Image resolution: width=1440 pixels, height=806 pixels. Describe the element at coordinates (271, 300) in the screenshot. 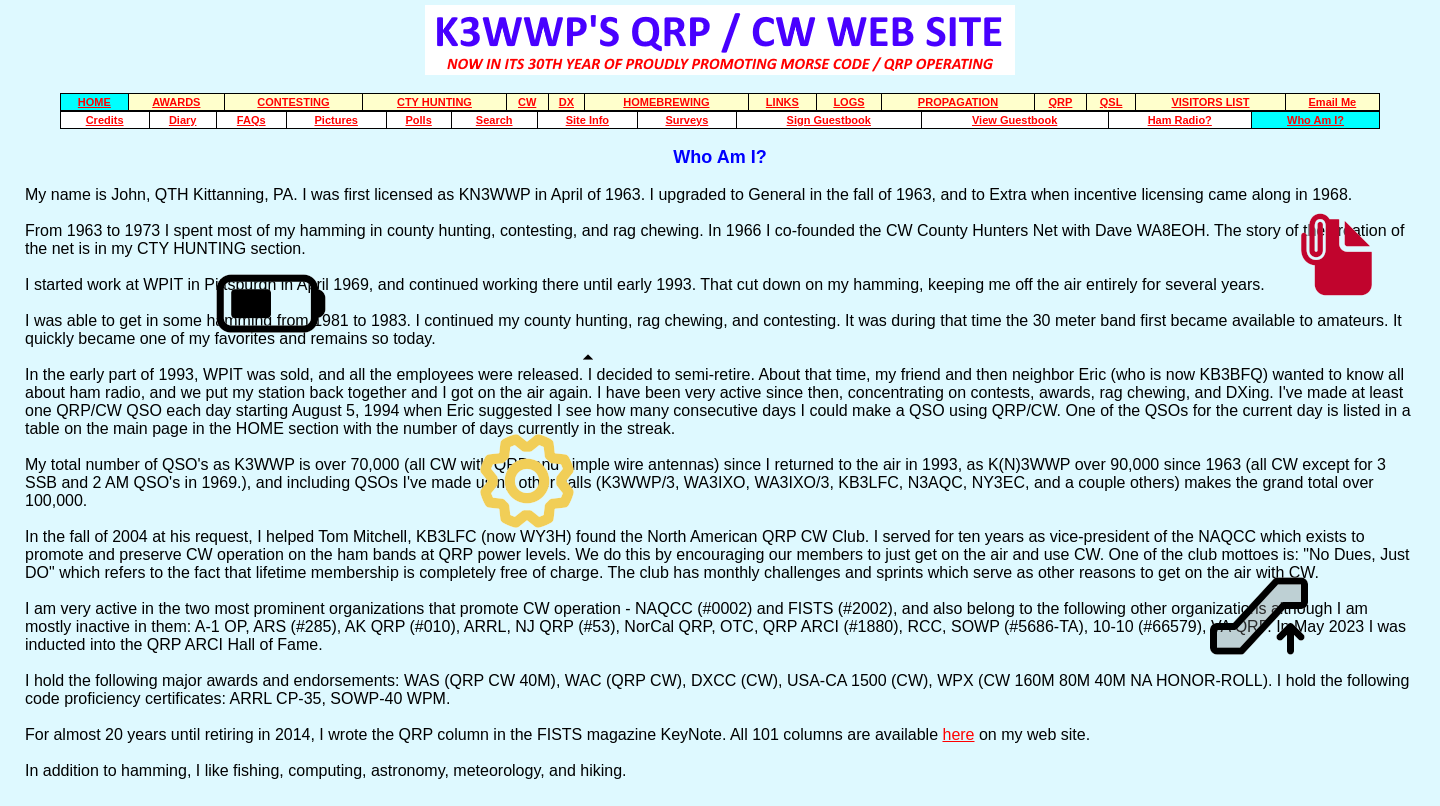

I see `indicates battery at 50% charge` at that location.